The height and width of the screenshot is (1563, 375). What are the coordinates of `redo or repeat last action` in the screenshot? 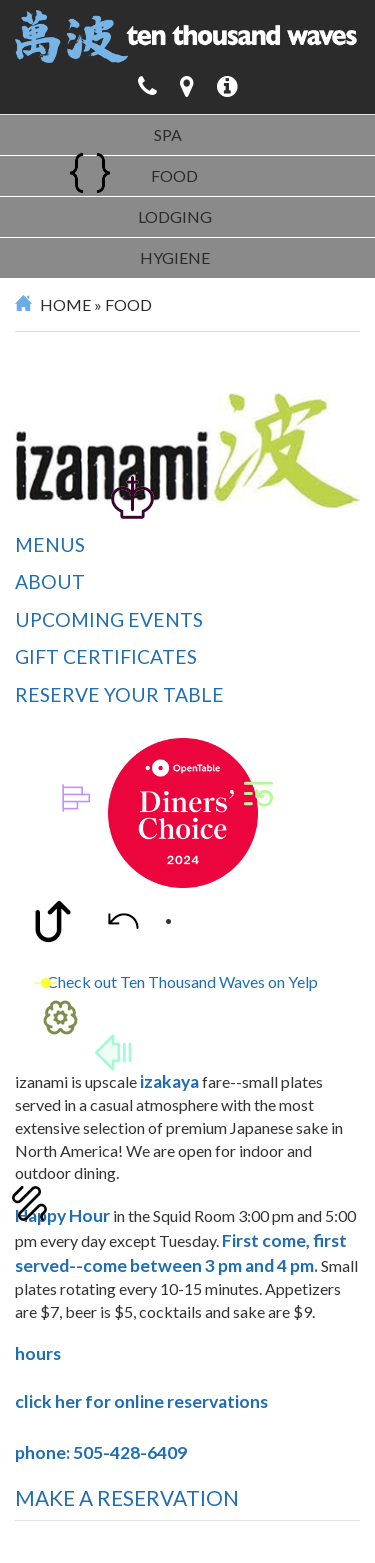 It's located at (51, 921).